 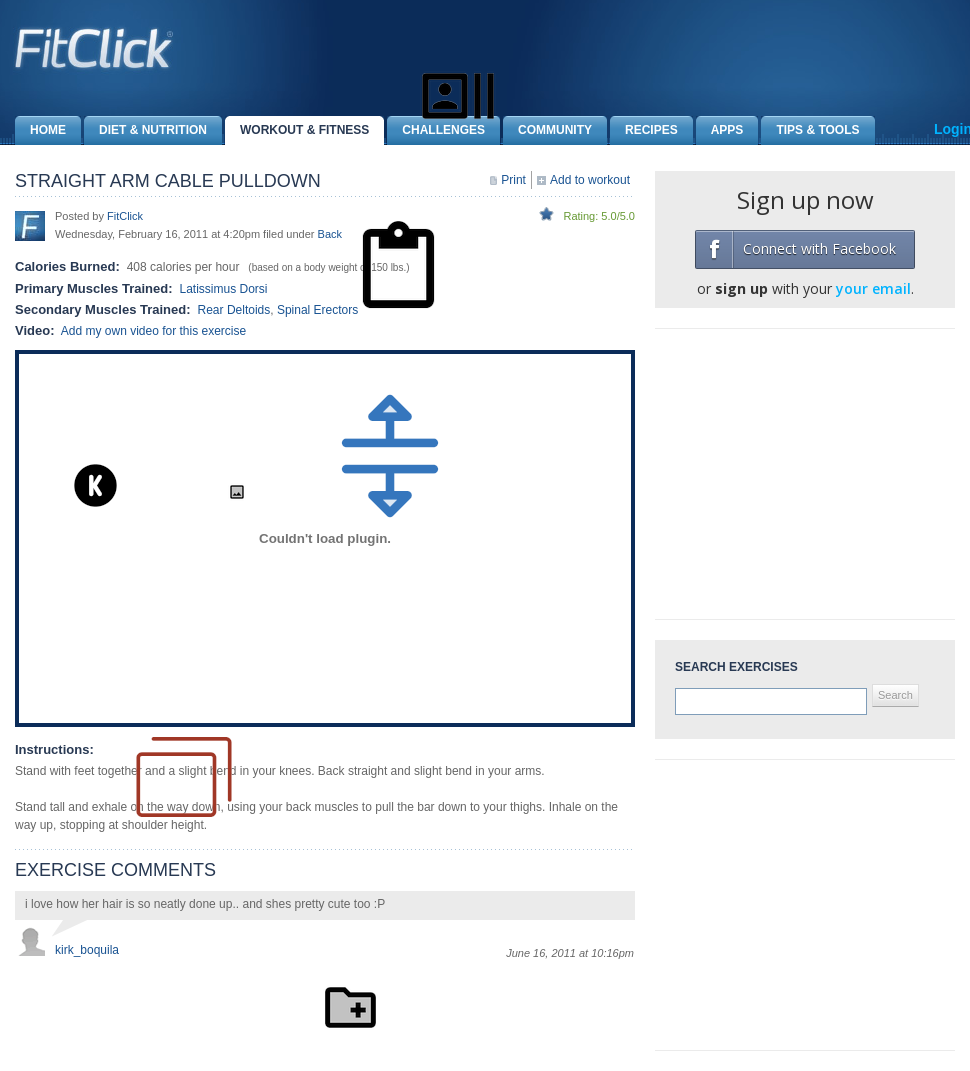 What do you see at coordinates (350, 1007) in the screenshot?
I see `create a new folder` at bounding box center [350, 1007].